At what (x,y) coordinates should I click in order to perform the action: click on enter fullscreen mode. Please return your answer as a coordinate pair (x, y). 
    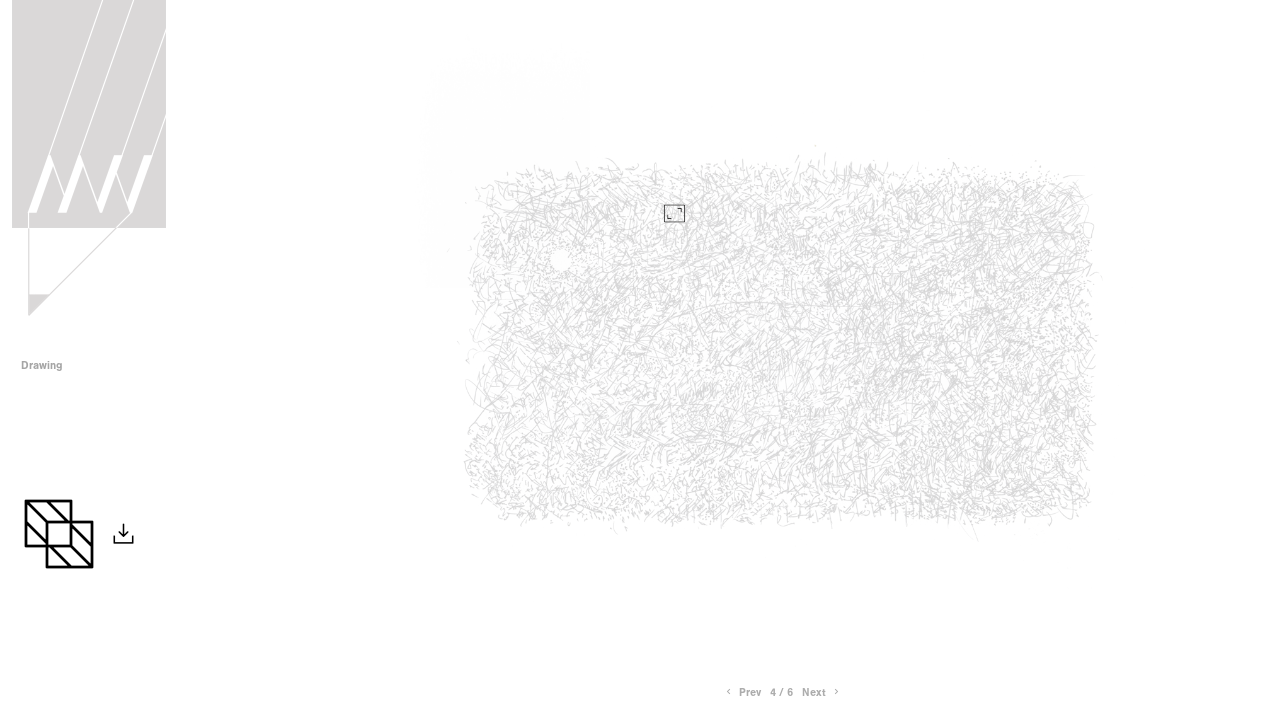
    Looking at the image, I should click on (674, 213).